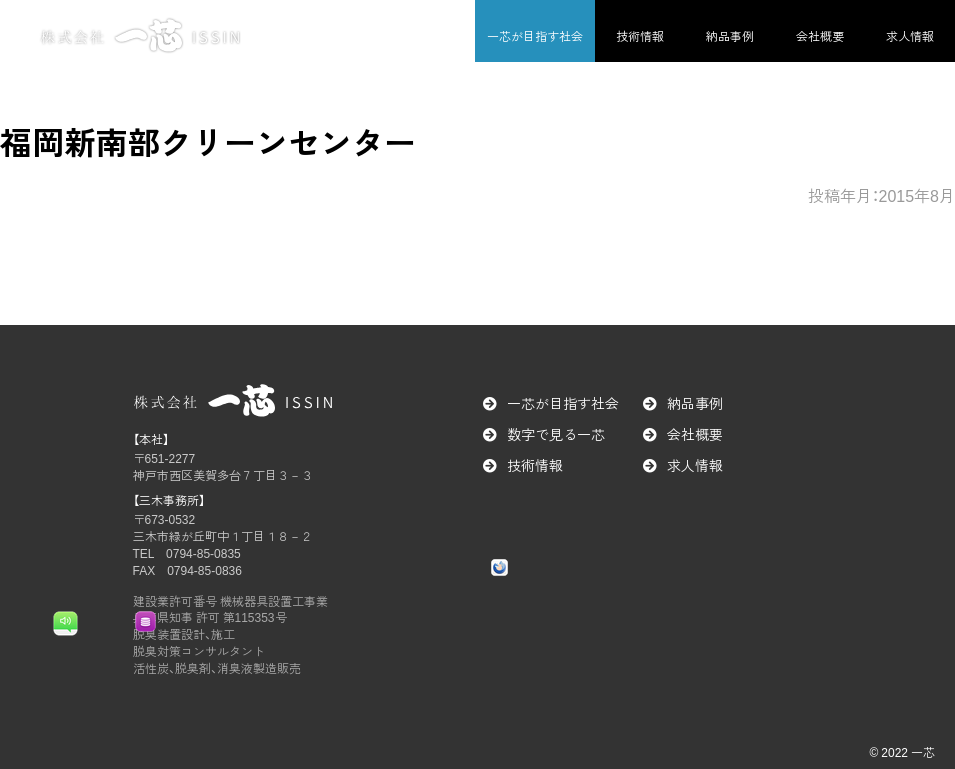  What do you see at coordinates (145, 621) in the screenshot?
I see `open LibreOffice Base database application` at bounding box center [145, 621].